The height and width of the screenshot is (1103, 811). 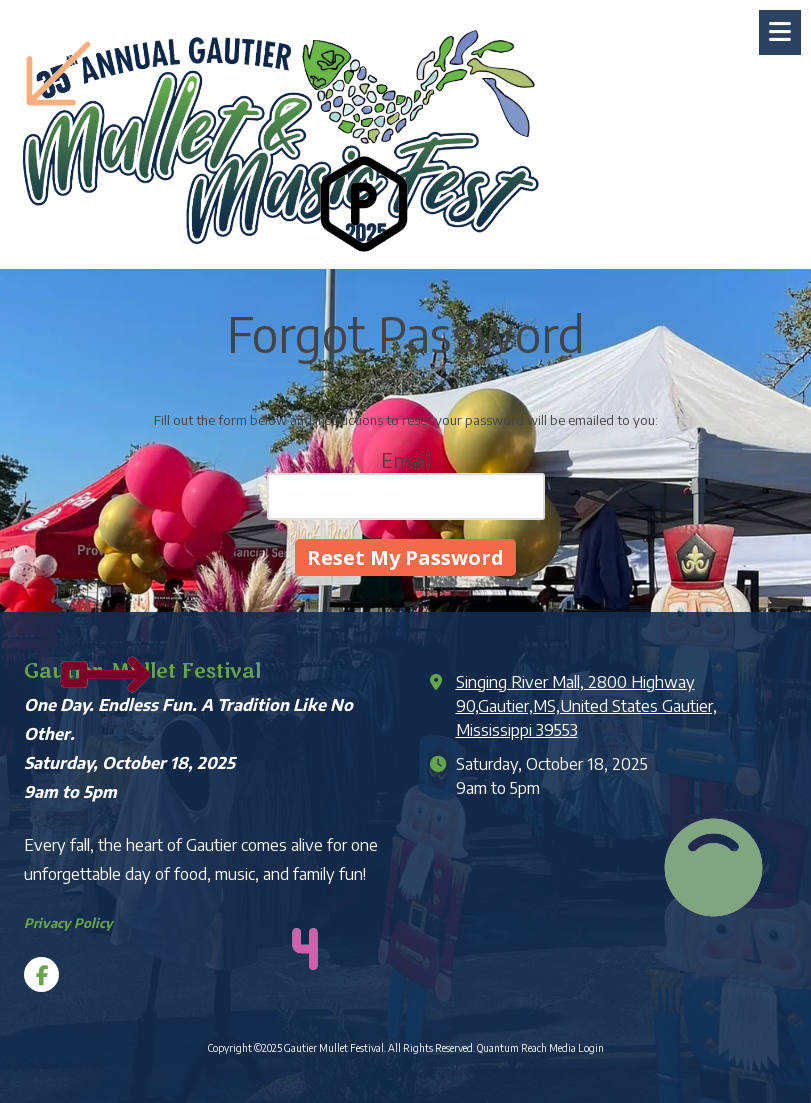 What do you see at coordinates (305, 949) in the screenshot?
I see `indicates step 4 in a multi-step process` at bounding box center [305, 949].